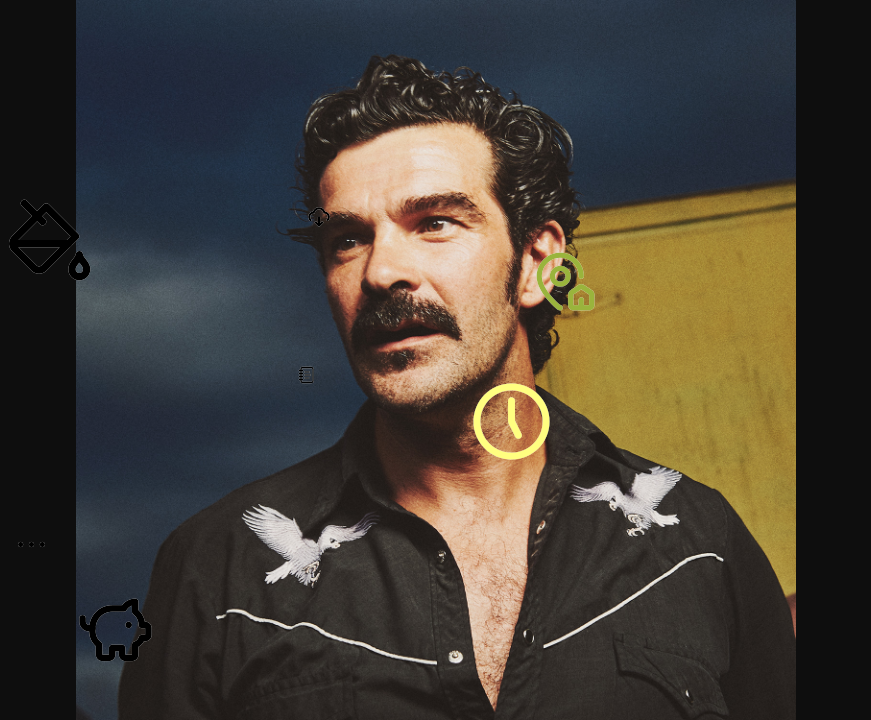 This screenshot has height=720, width=871. Describe the element at coordinates (50, 240) in the screenshot. I see `fill an area with color` at that location.